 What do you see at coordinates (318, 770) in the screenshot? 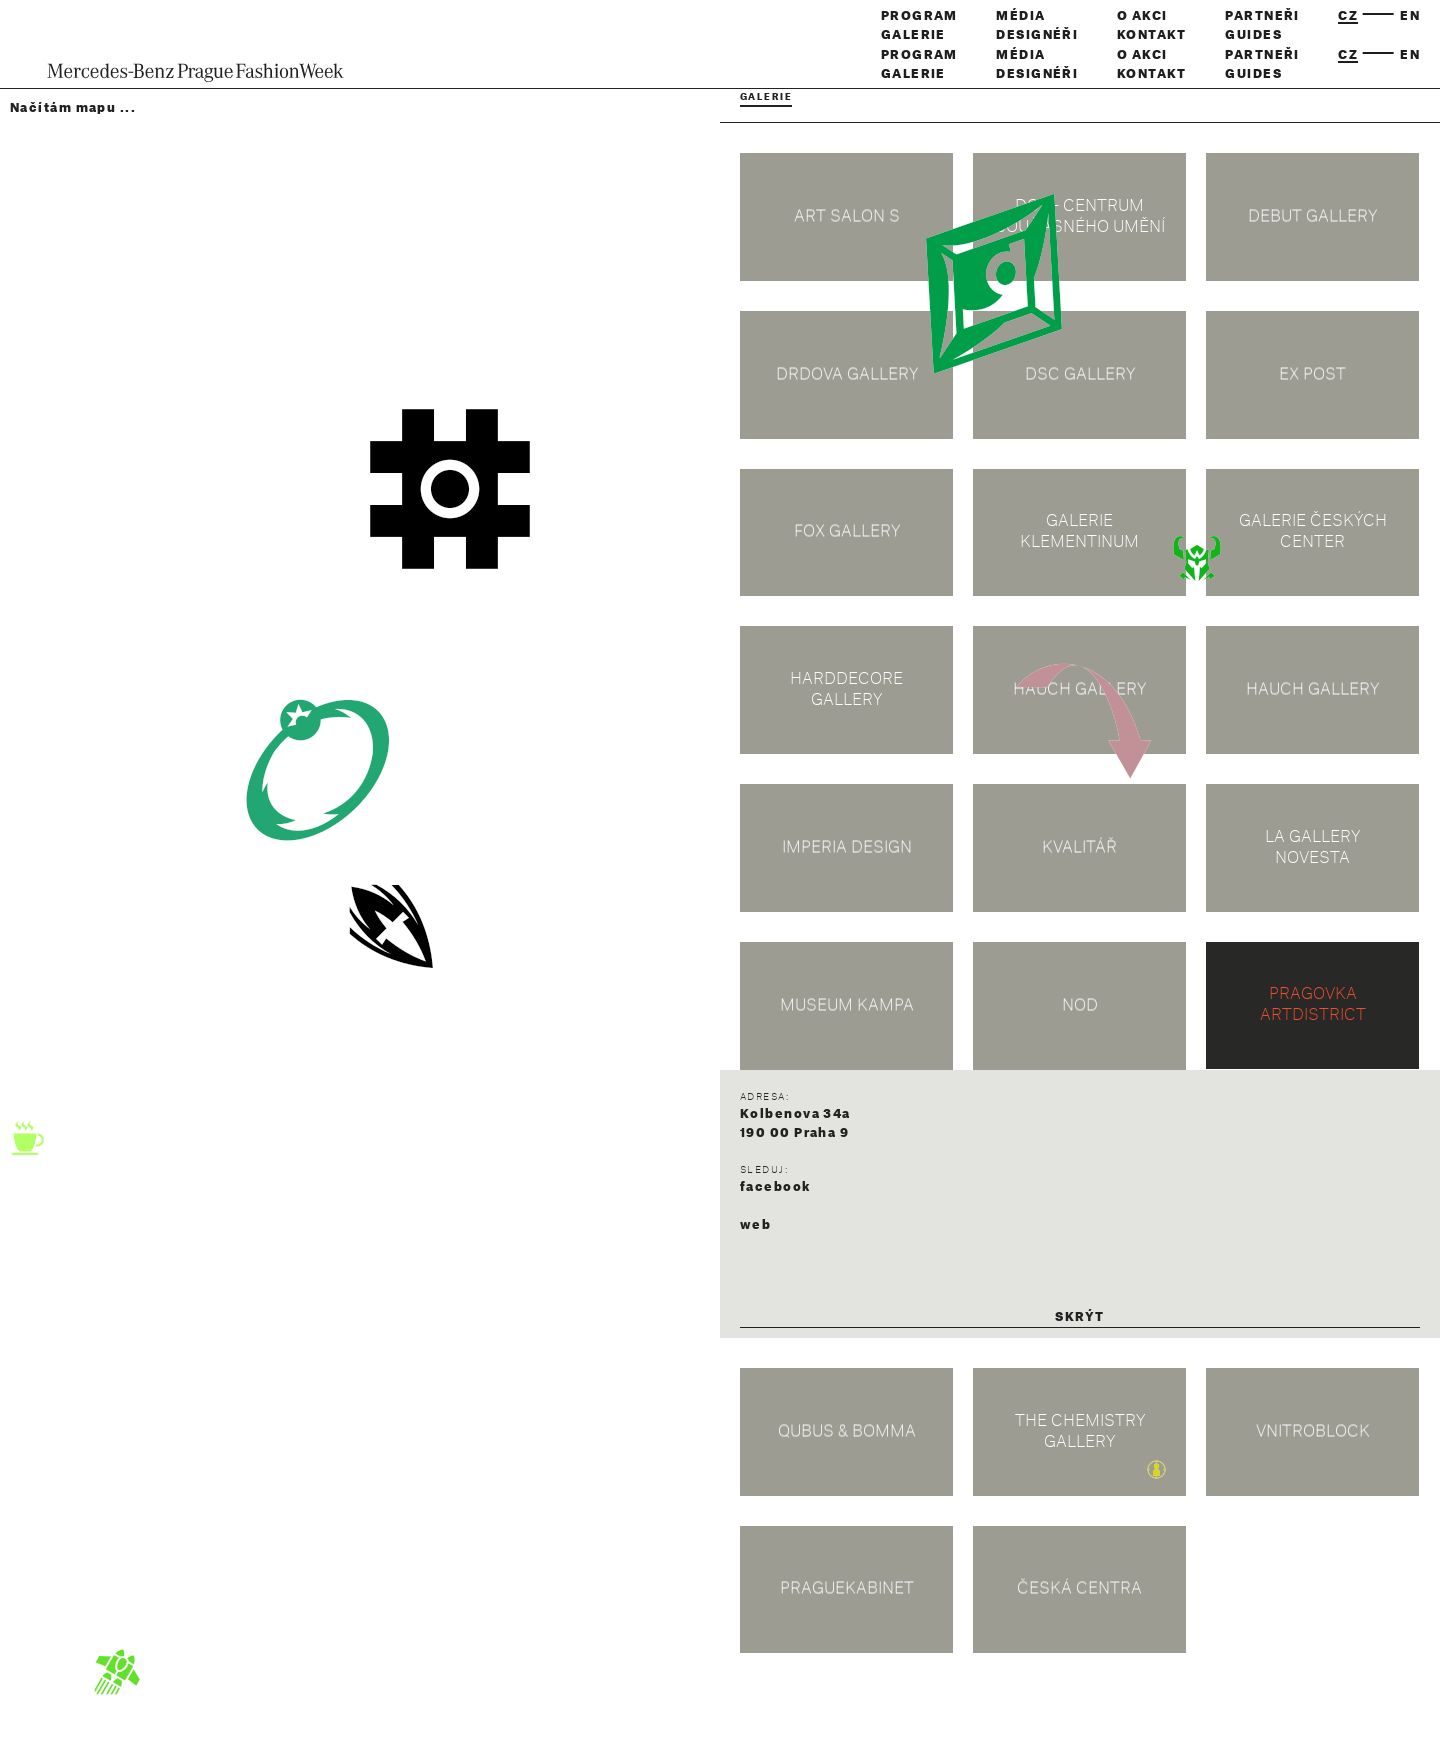
I see `refresh or sync starred items` at bounding box center [318, 770].